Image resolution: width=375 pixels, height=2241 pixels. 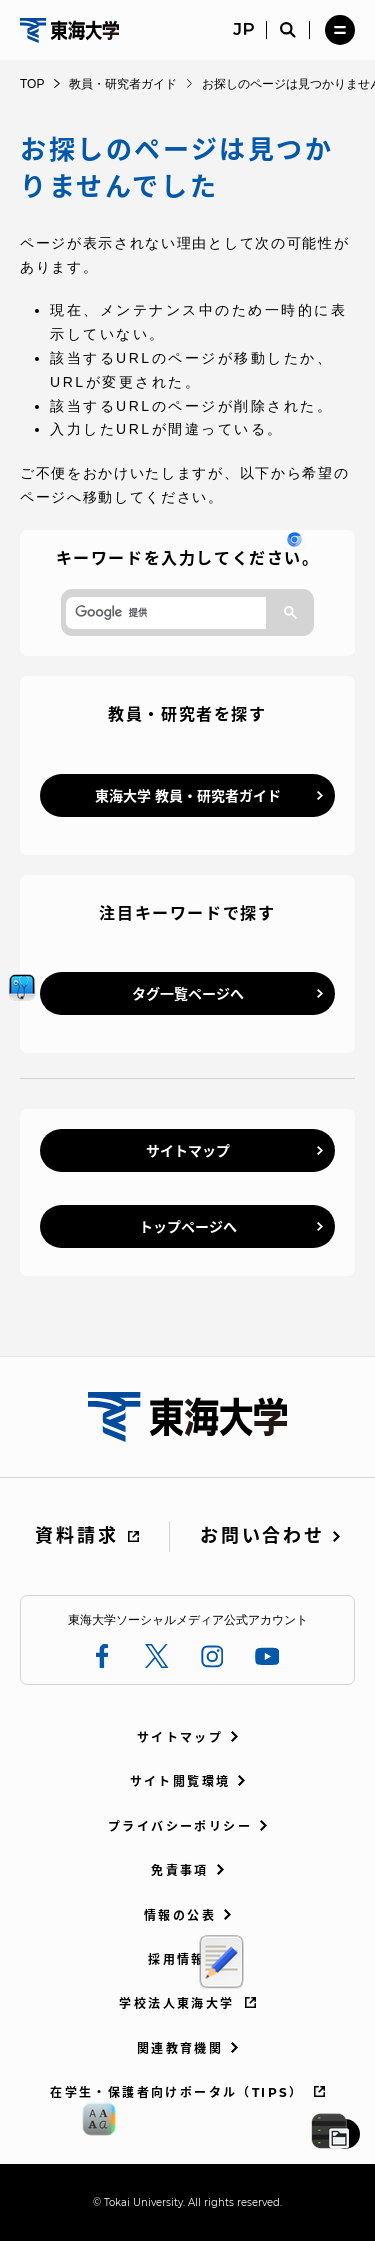 I want to click on open system cleaner utility, so click(x=22, y=987).